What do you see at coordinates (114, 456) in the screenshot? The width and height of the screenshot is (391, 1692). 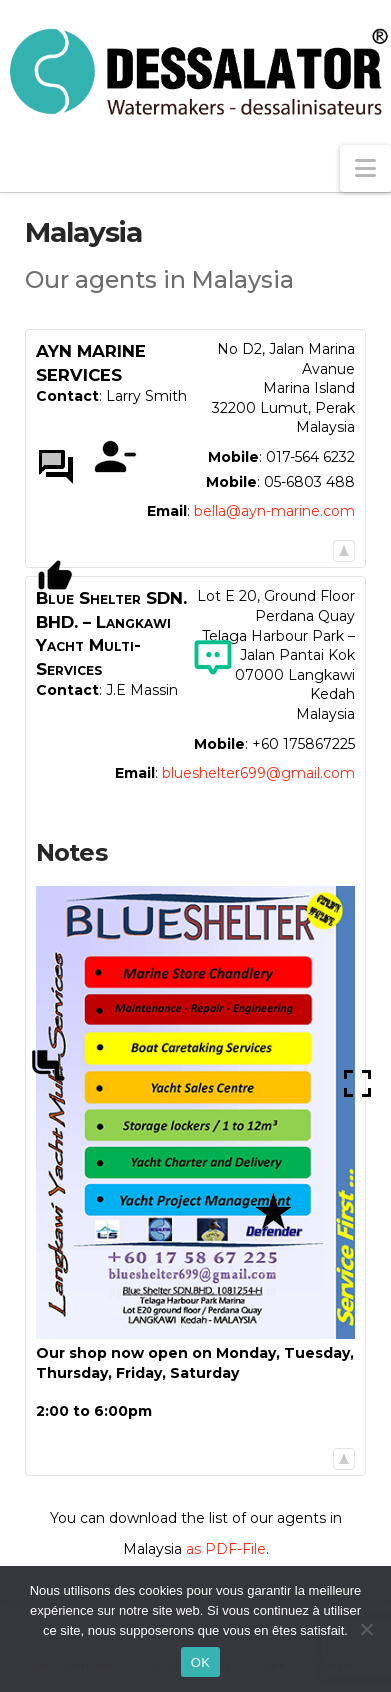 I see `remove a contact or friend` at bounding box center [114, 456].